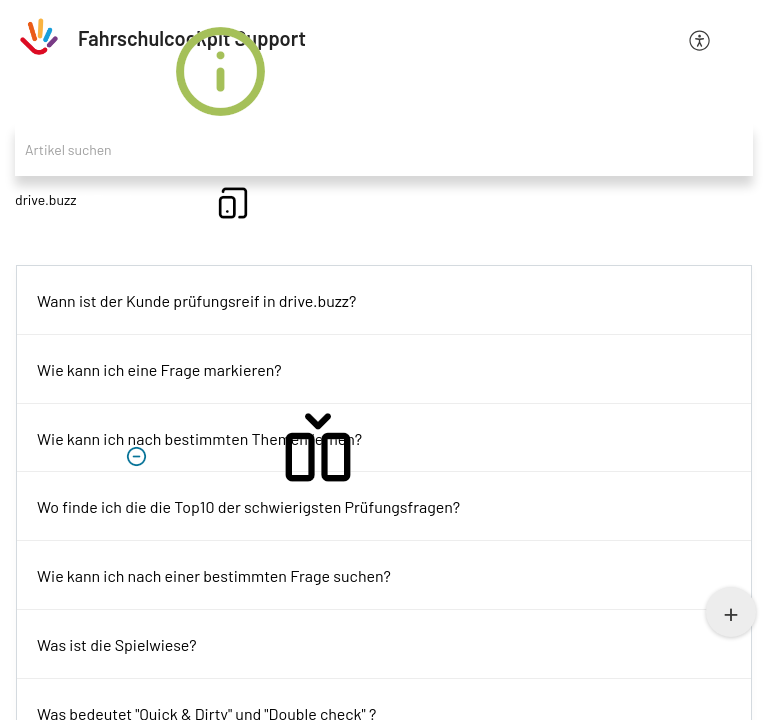 This screenshot has width=768, height=720. What do you see at coordinates (318, 449) in the screenshot?
I see `align elements to the top edge` at bounding box center [318, 449].